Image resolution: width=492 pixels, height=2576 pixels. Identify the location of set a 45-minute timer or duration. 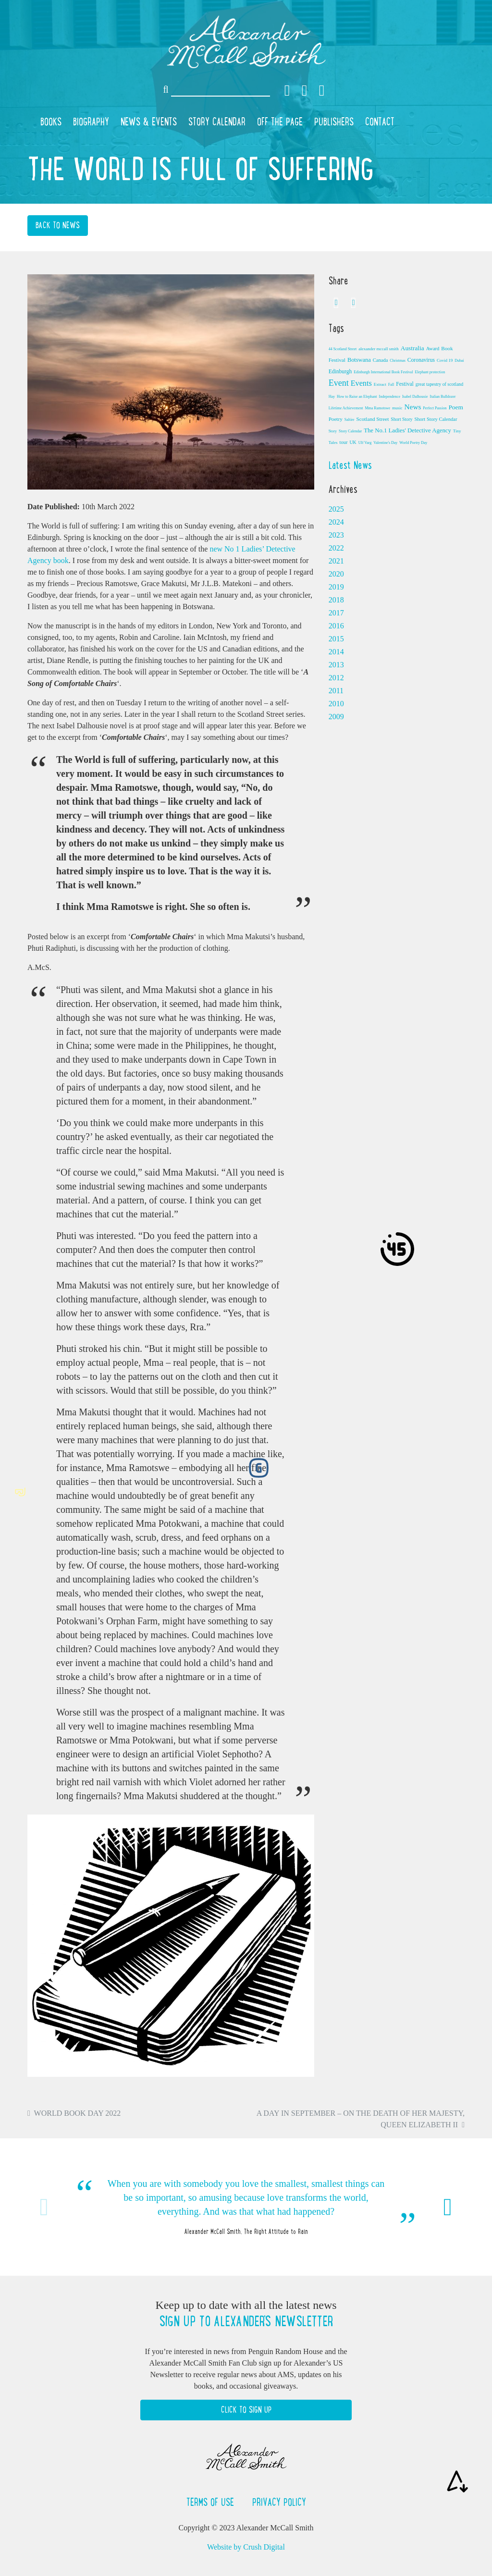
(397, 1249).